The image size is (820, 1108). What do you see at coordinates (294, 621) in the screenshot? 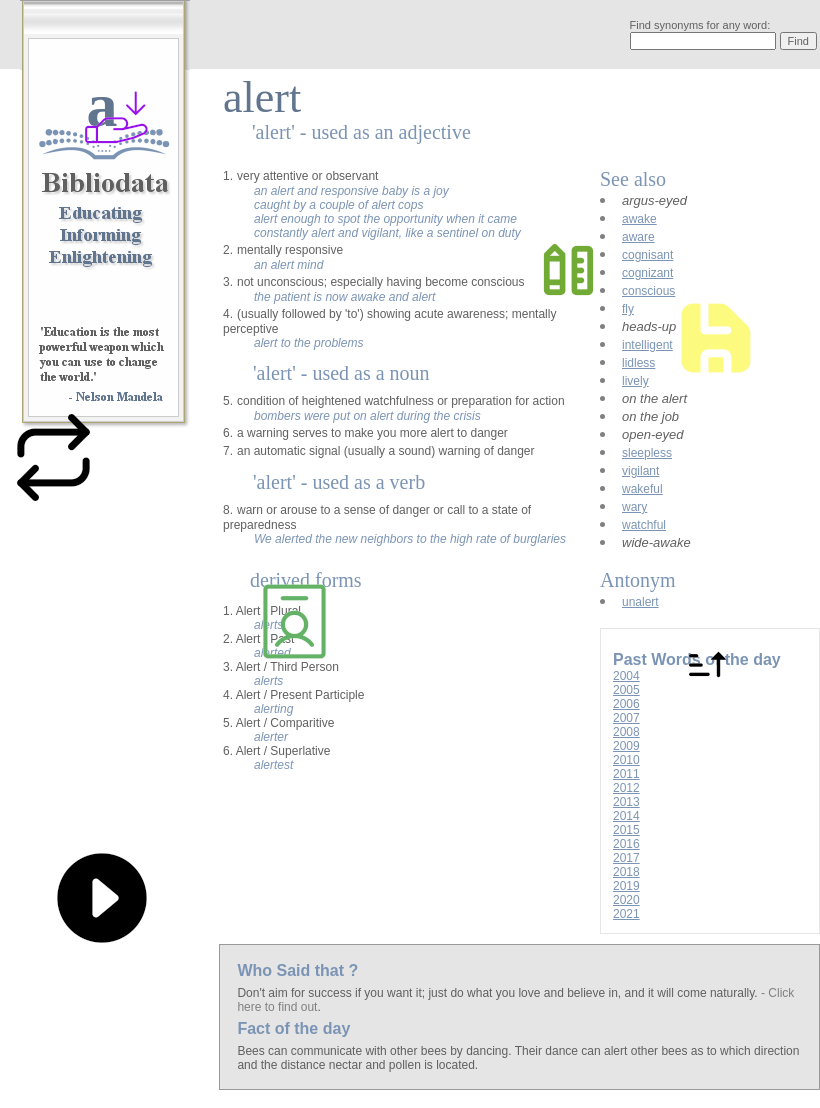
I see `view user profile or identification details` at bounding box center [294, 621].